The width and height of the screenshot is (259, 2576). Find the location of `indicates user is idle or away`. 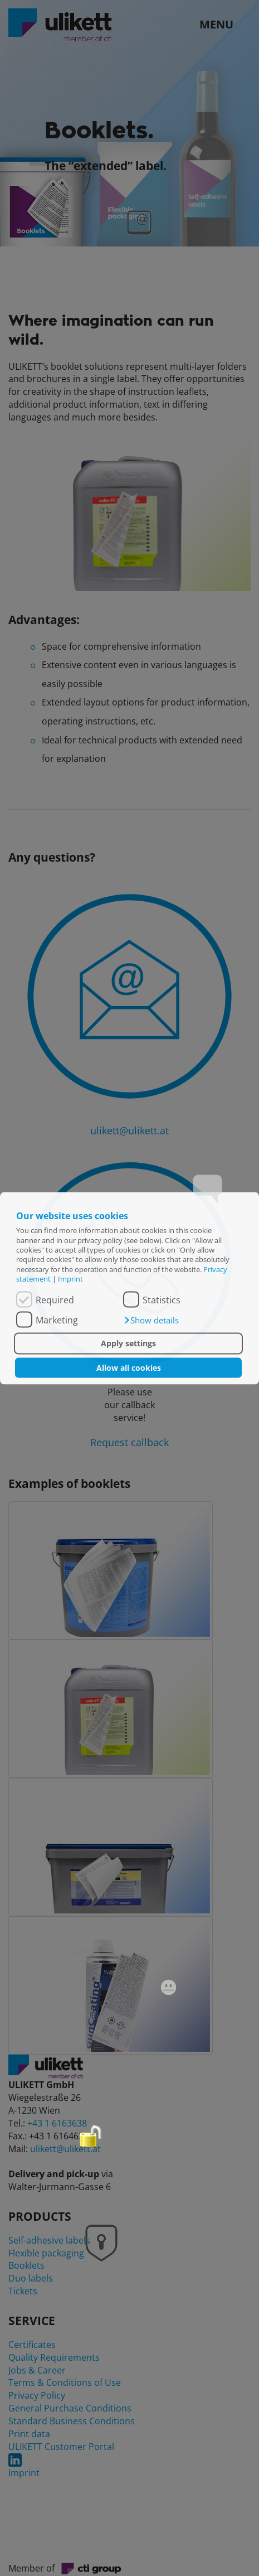

indicates user is idle or away is located at coordinates (207, 1189).